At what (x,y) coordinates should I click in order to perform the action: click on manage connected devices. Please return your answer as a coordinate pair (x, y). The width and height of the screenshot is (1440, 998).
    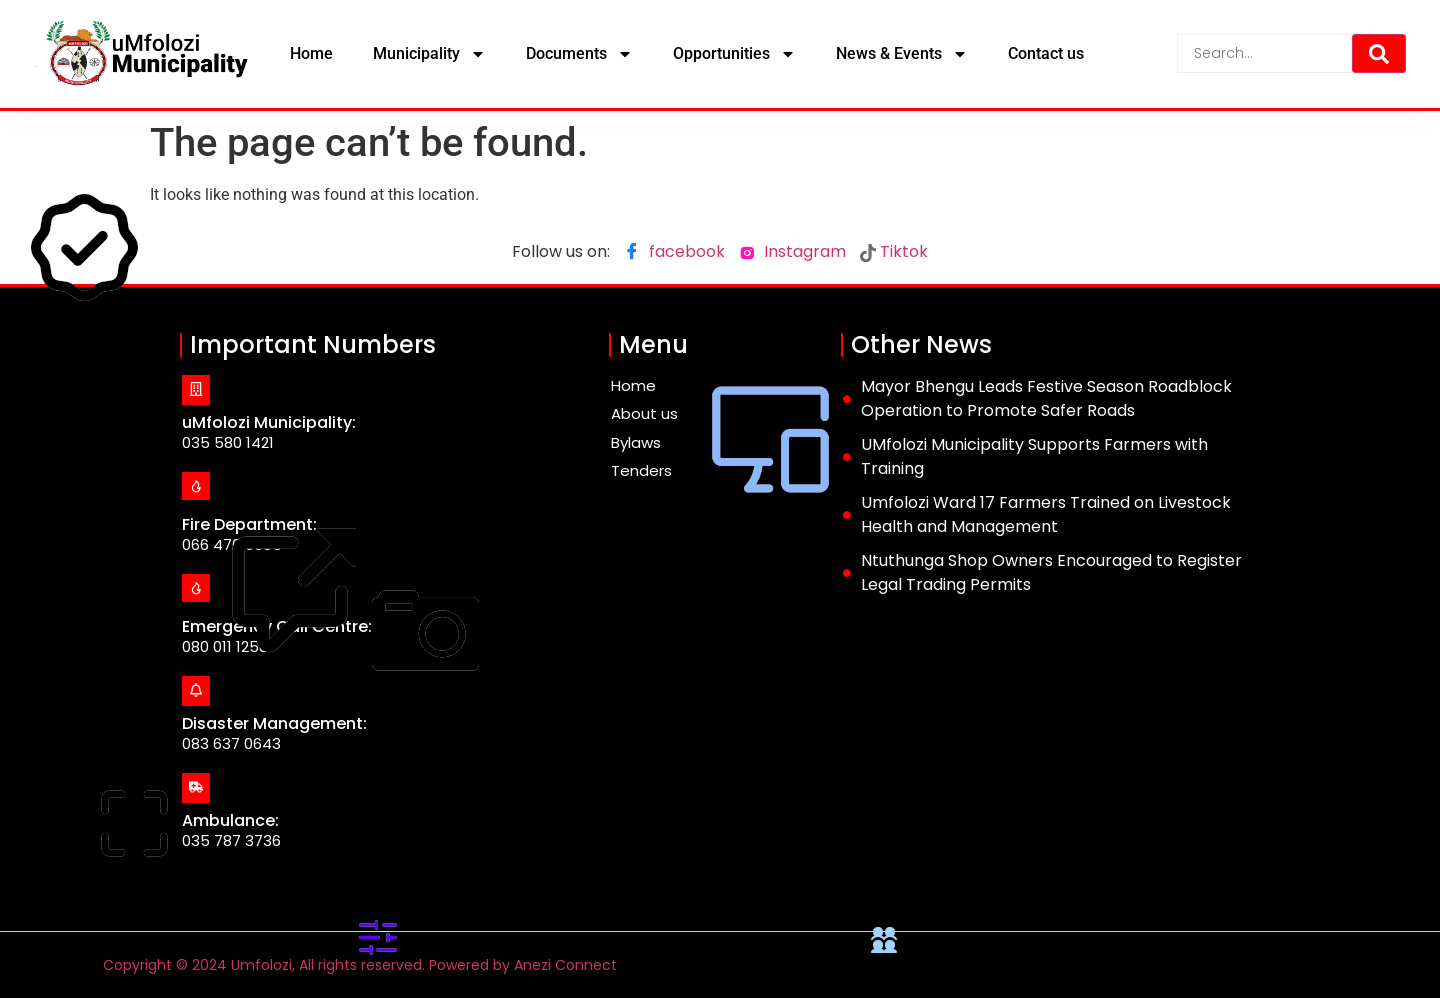
    Looking at the image, I should click on (770, 439).